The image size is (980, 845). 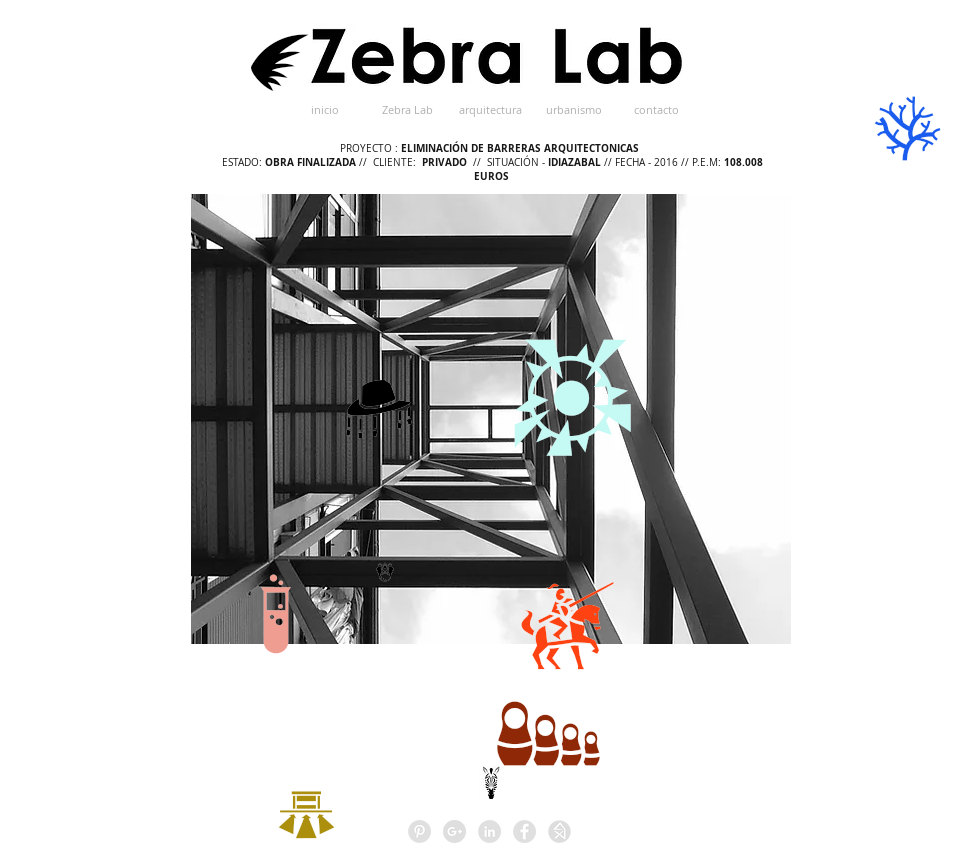 I want to click on select australian or outback themed character, so click(x=379, y=409).